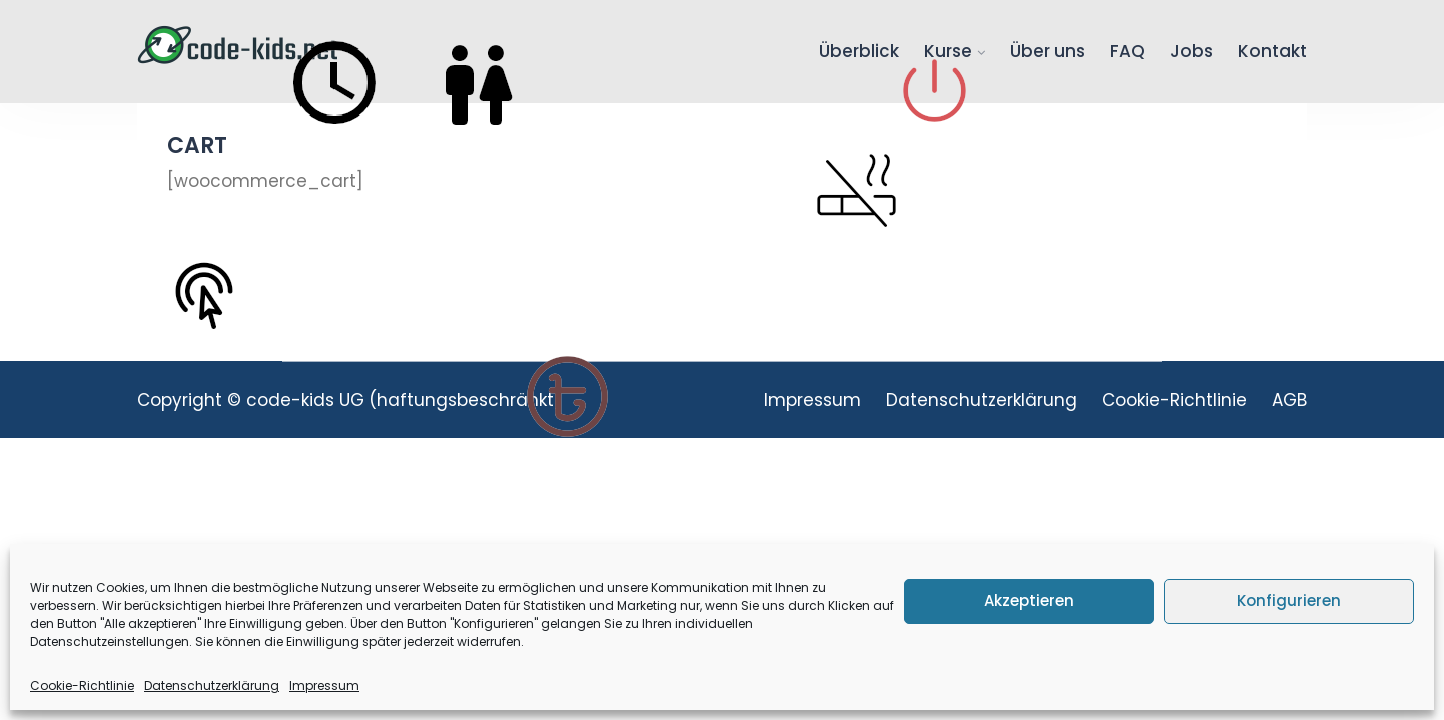  Describe the element at coordinates (567, 396) in the screenshot. I see `view amount in bangladeshi taka` at that location.